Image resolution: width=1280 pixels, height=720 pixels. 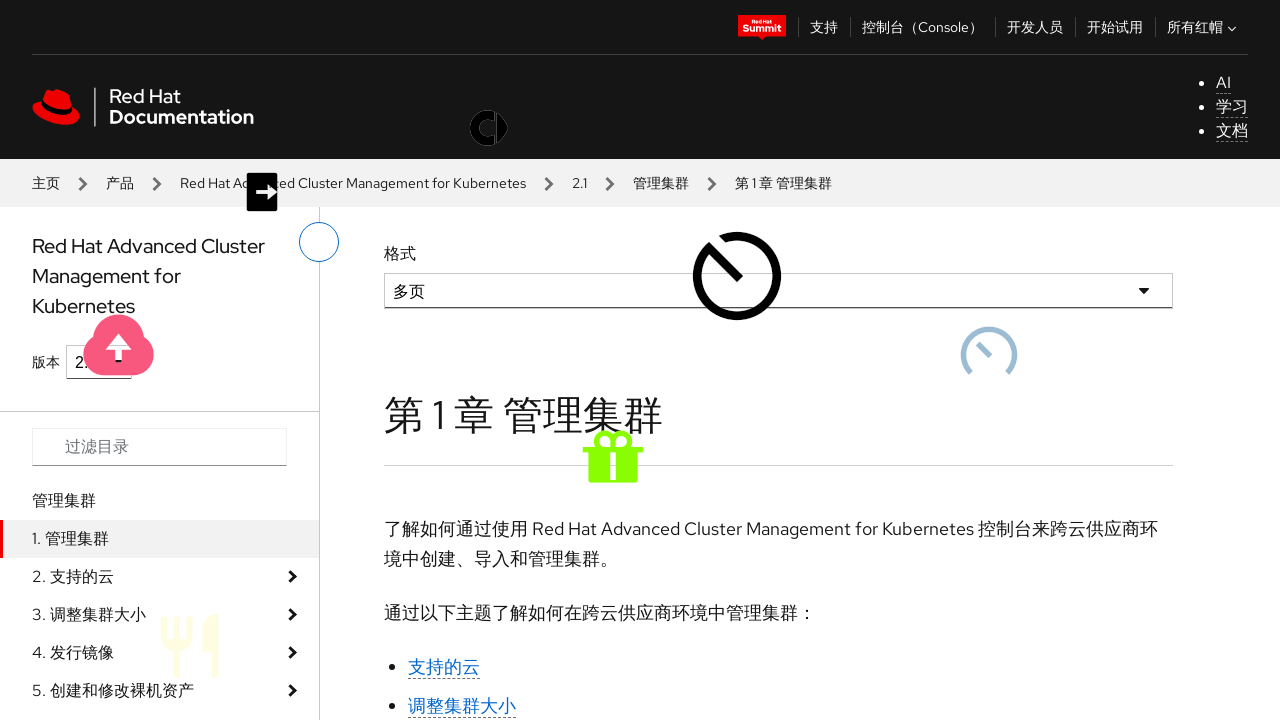 What do you see at coordinates (262, 192) in the screenshot?
I see `log out of your account` at bounding box center [262, 192].